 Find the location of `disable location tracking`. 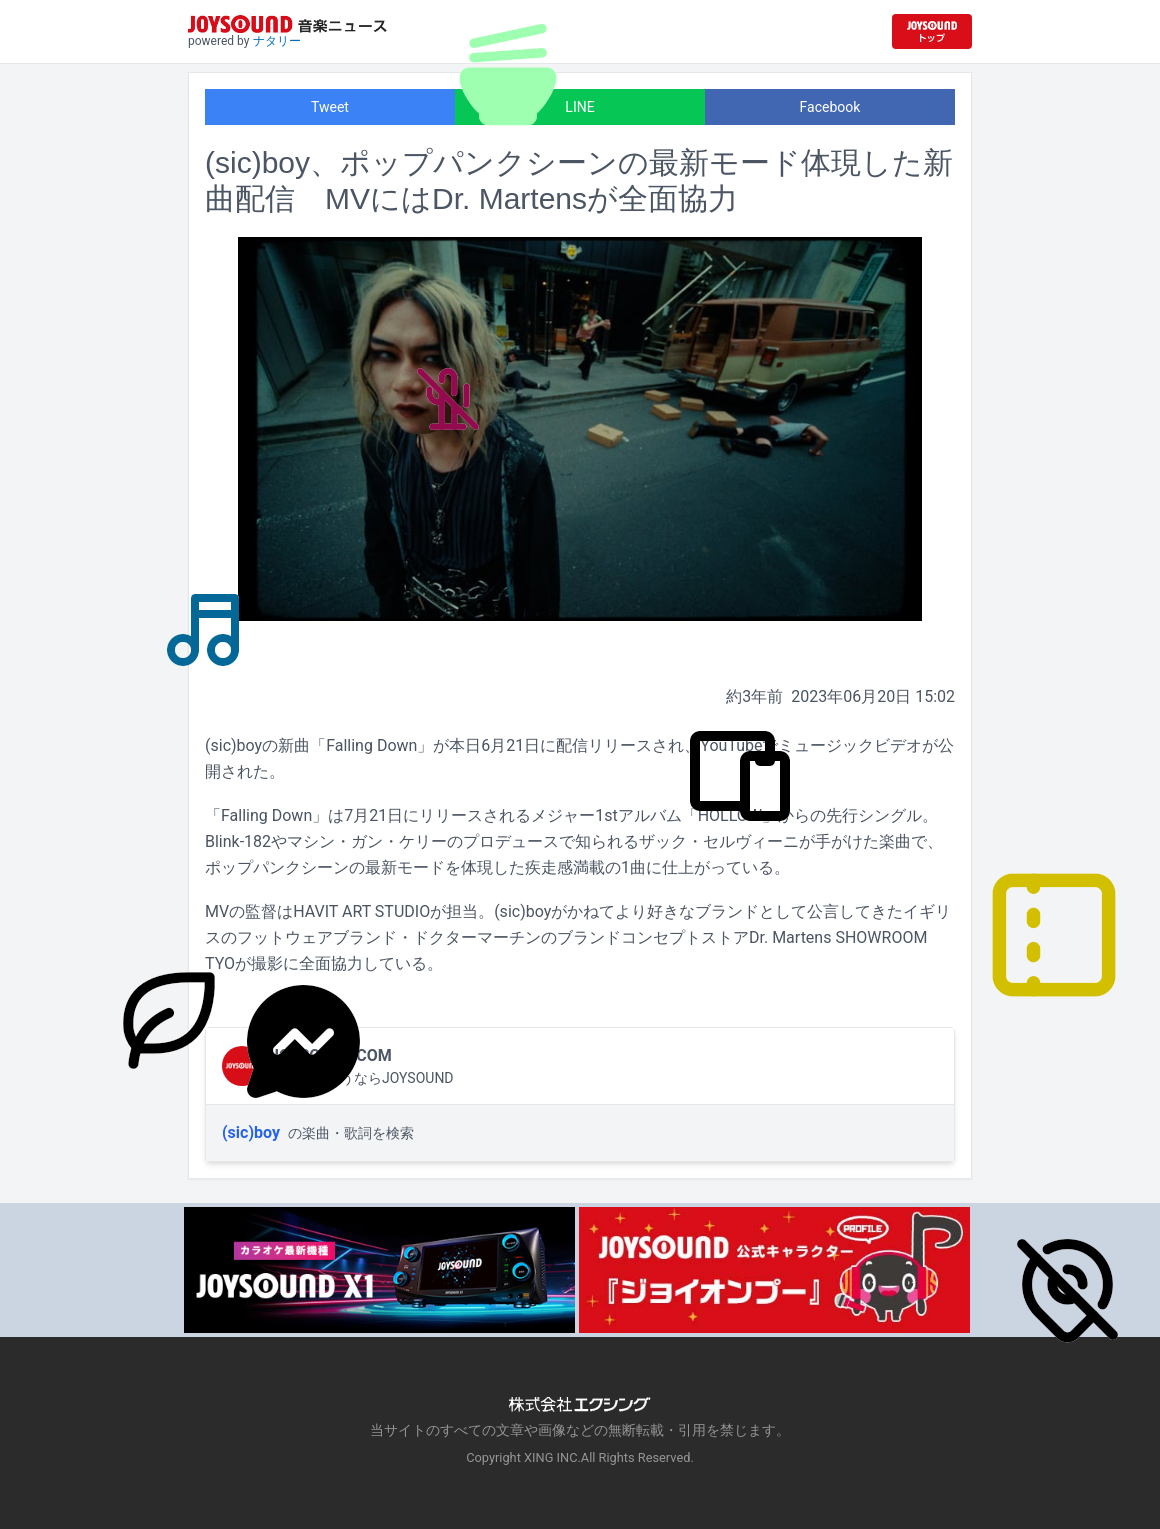

disable location tracking is located at coordinates (1067, 1289).